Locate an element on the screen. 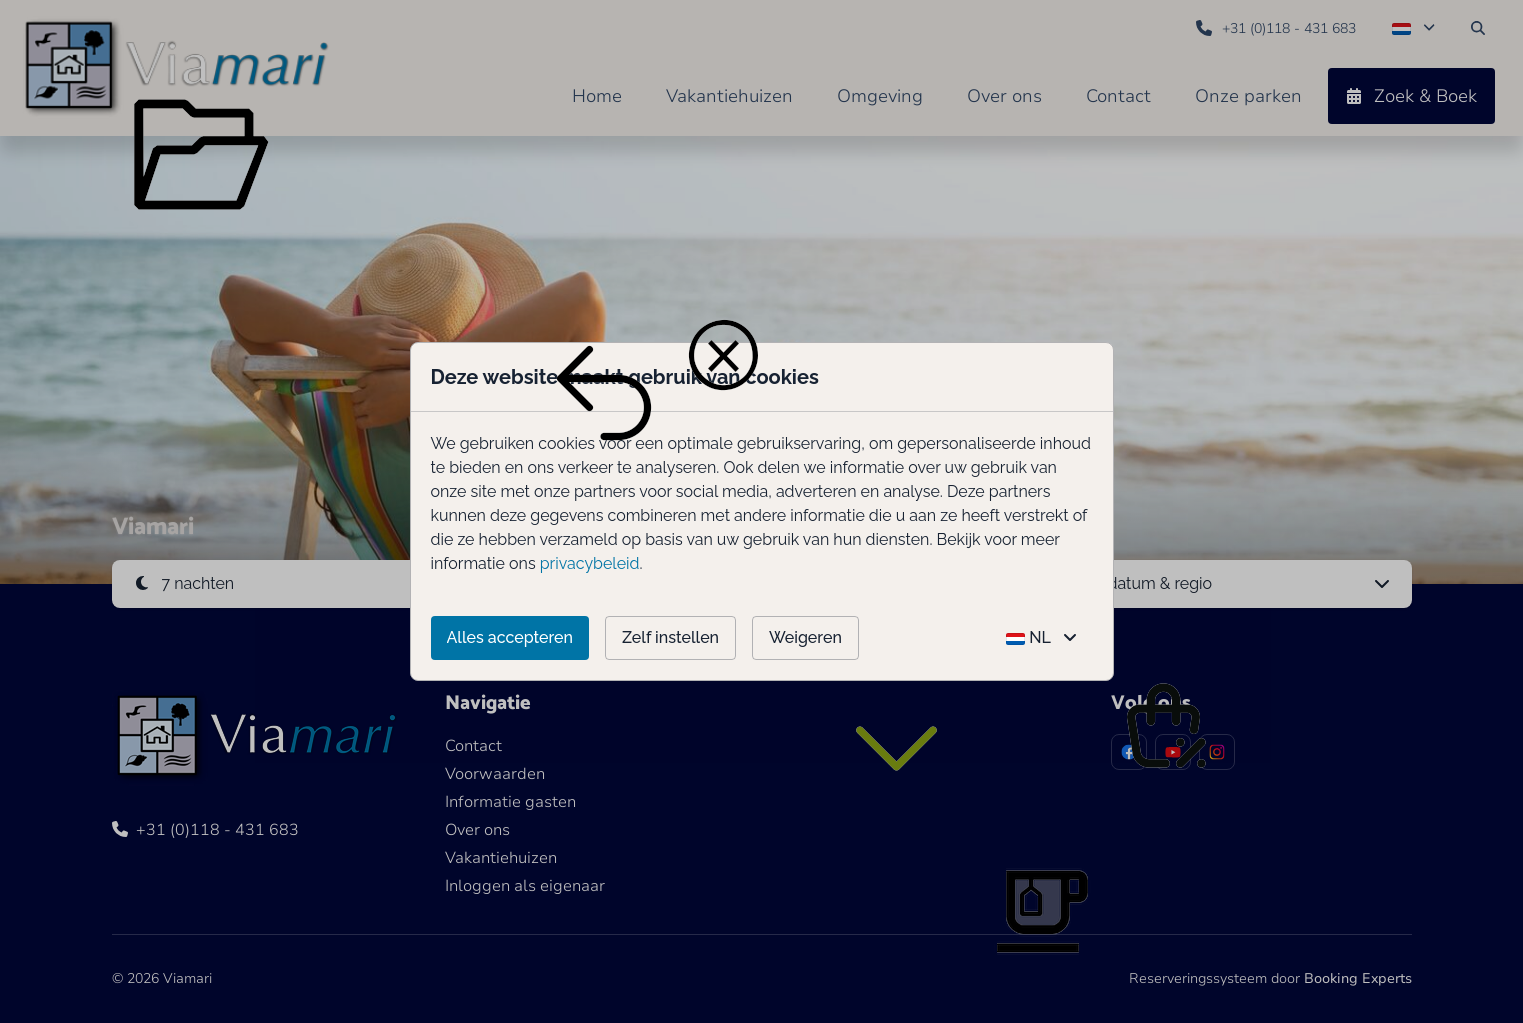  expand a dropdown menu or section is located at coordinates (896, 748).